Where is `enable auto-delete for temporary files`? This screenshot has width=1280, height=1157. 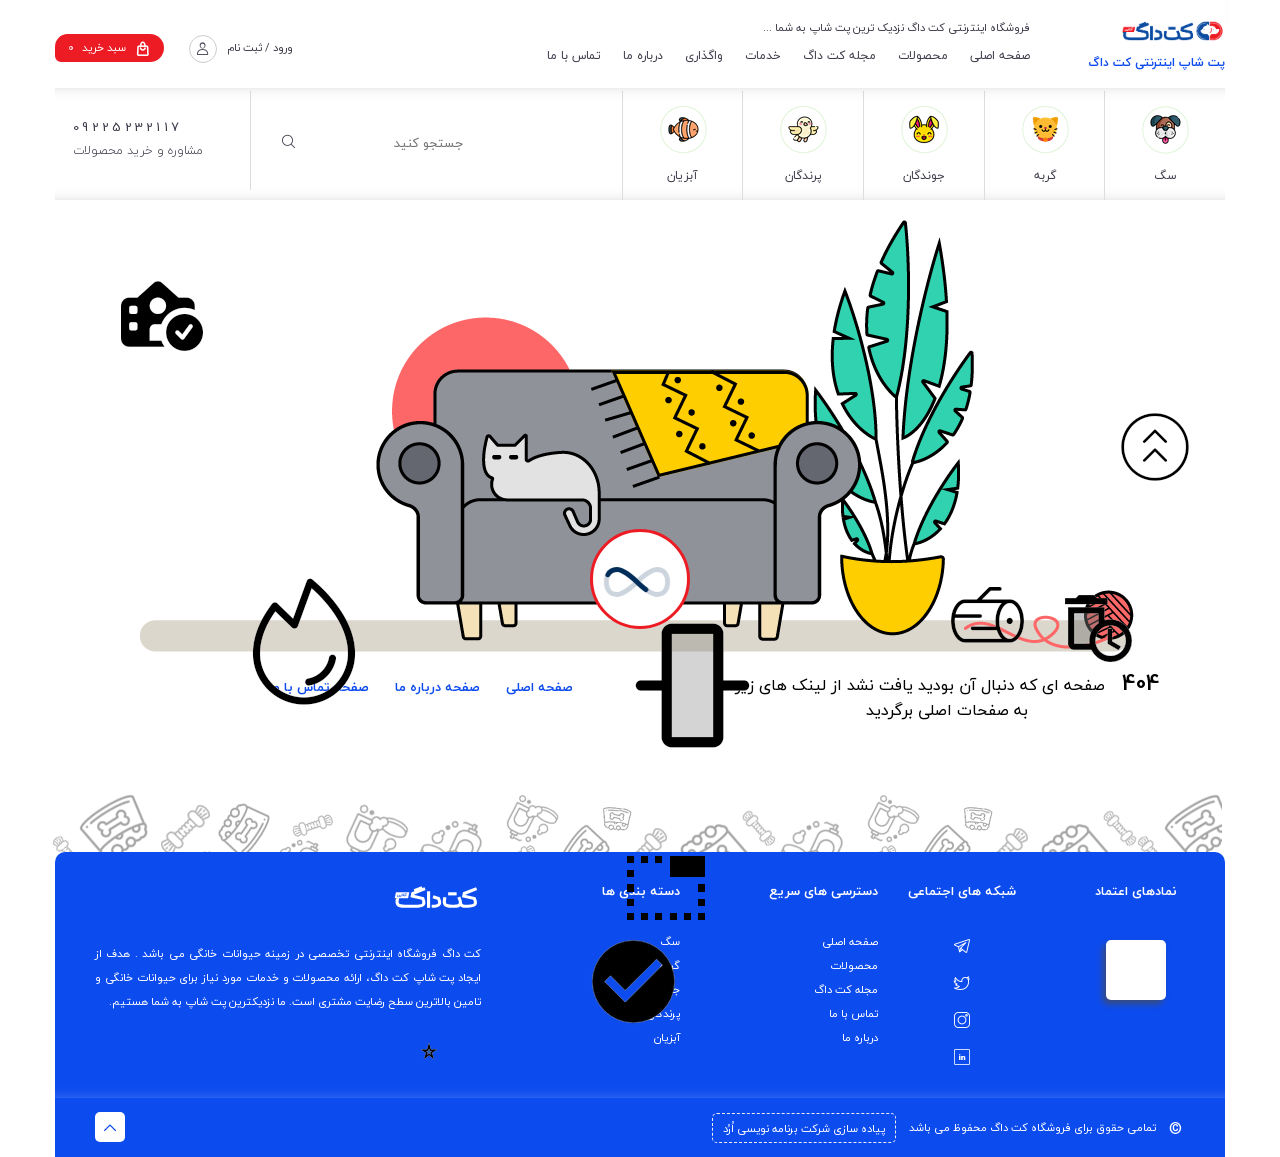
enable auto-delete for temporary files is located at coordinates (1098, 628).